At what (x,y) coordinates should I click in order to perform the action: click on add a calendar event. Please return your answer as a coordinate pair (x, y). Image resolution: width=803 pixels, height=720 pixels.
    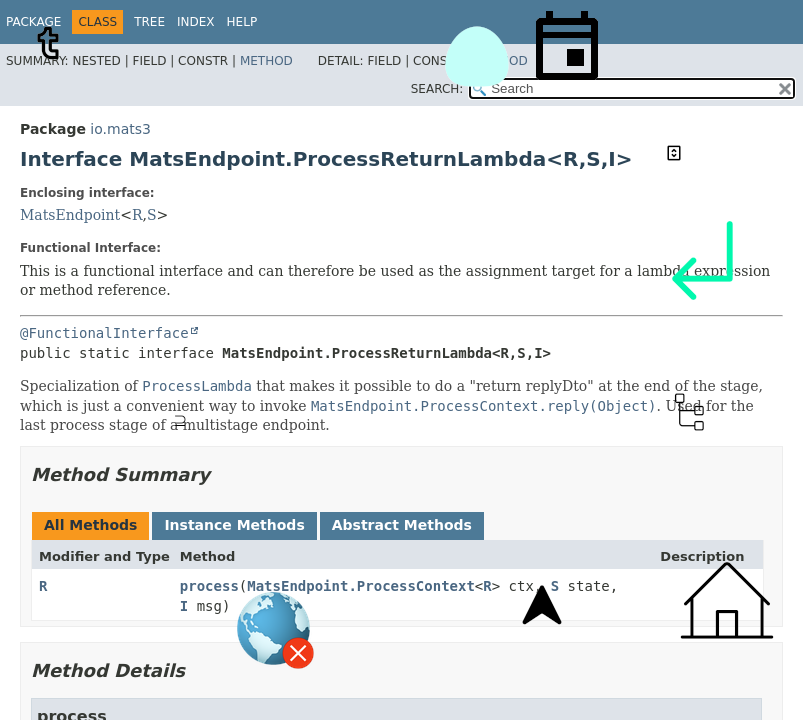
    Looking at the image, I should click on (567, 49).